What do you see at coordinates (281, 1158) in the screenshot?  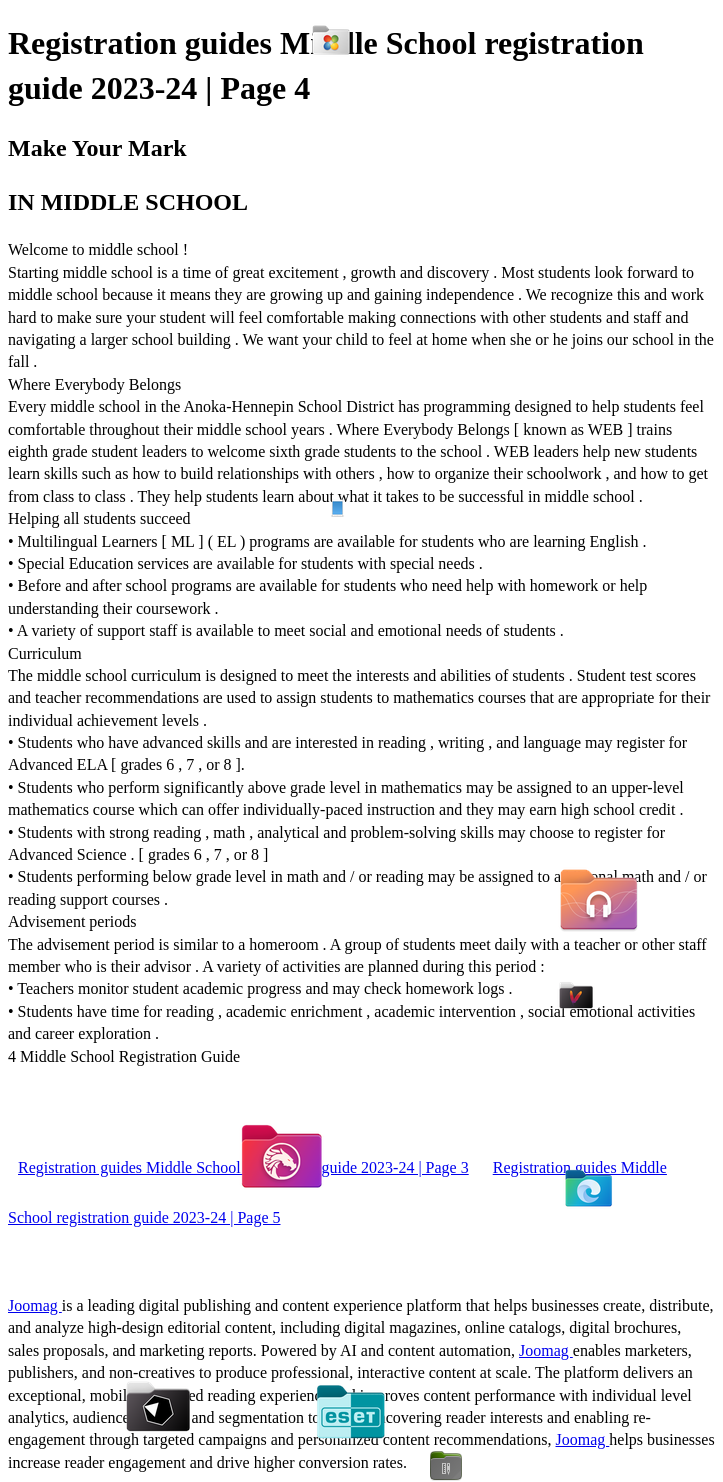 I see `open garuda linux system folder` at bounding box center [281, 1158].